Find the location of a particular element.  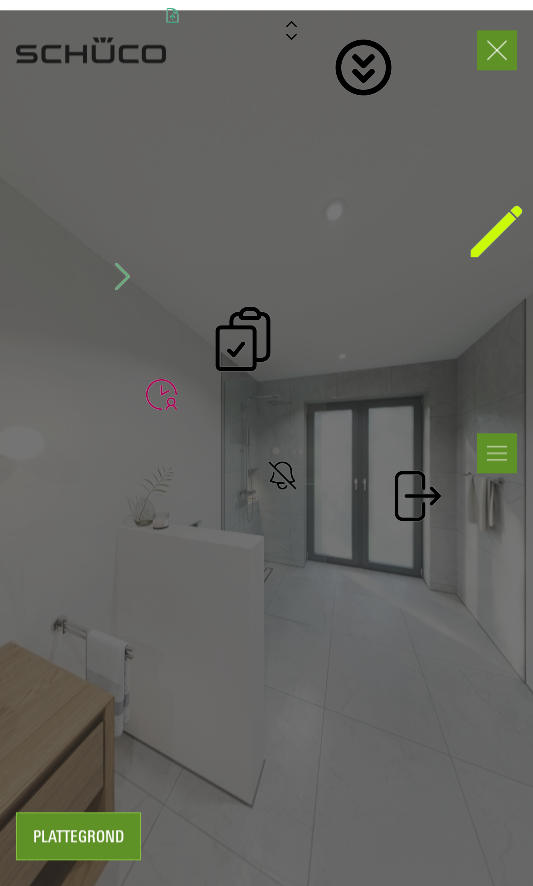

mark task or document as complete is located at coordinates (243, 339).